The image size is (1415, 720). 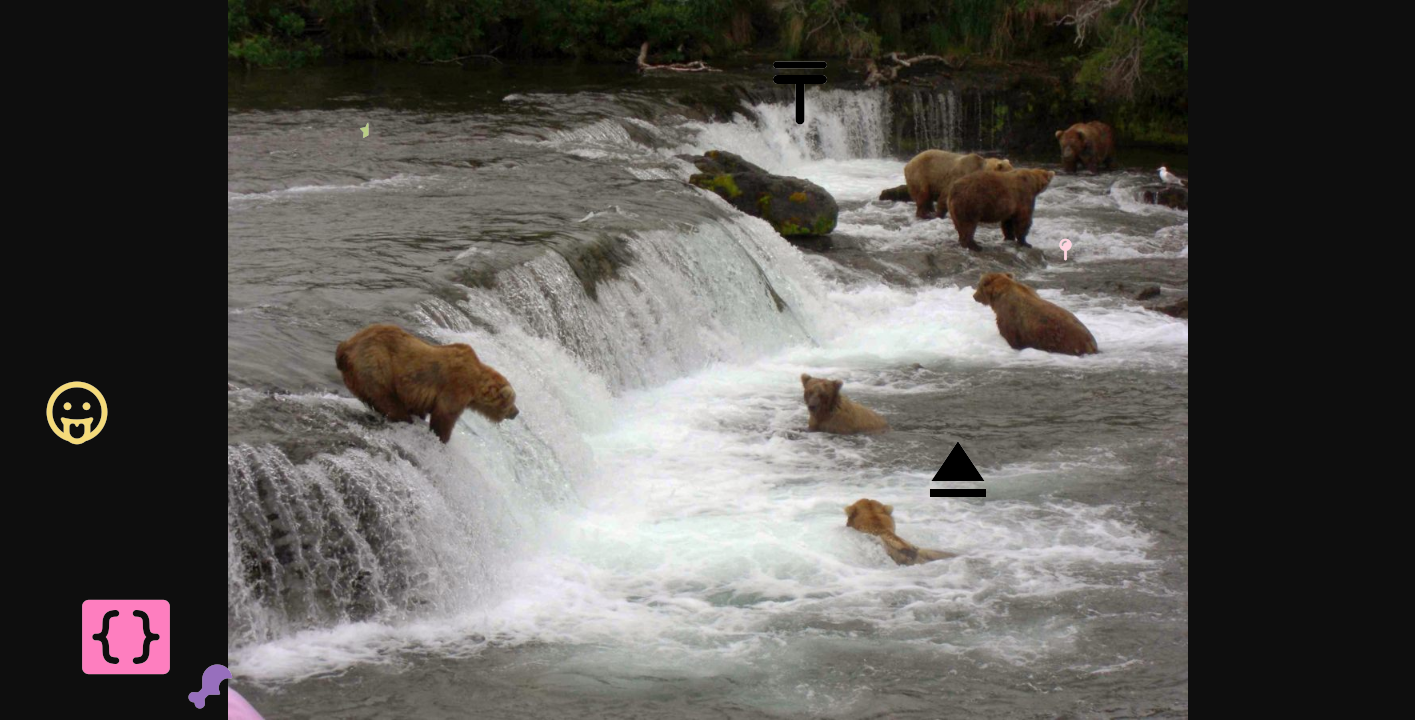 What do you see at coordinates (210, 686) in the screenshot?
I see `access food or dining options` at bounding box center [210, 686].